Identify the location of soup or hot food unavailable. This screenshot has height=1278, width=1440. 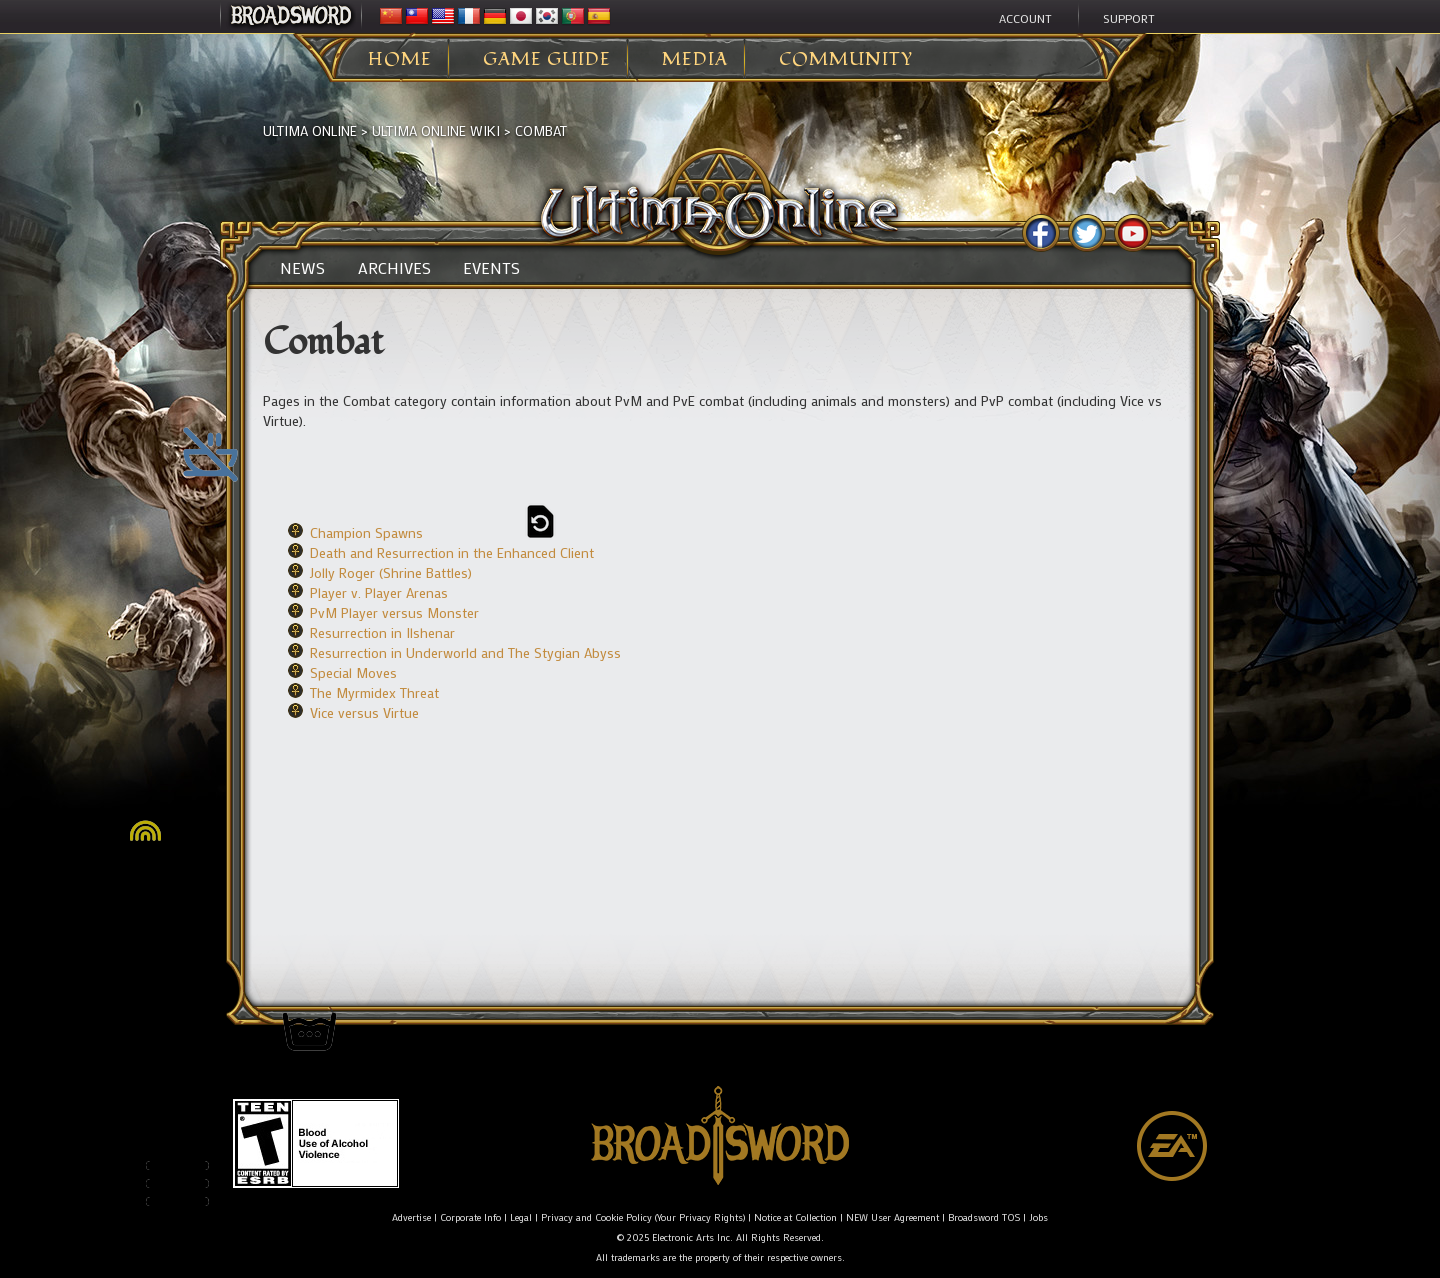
(210, 454).